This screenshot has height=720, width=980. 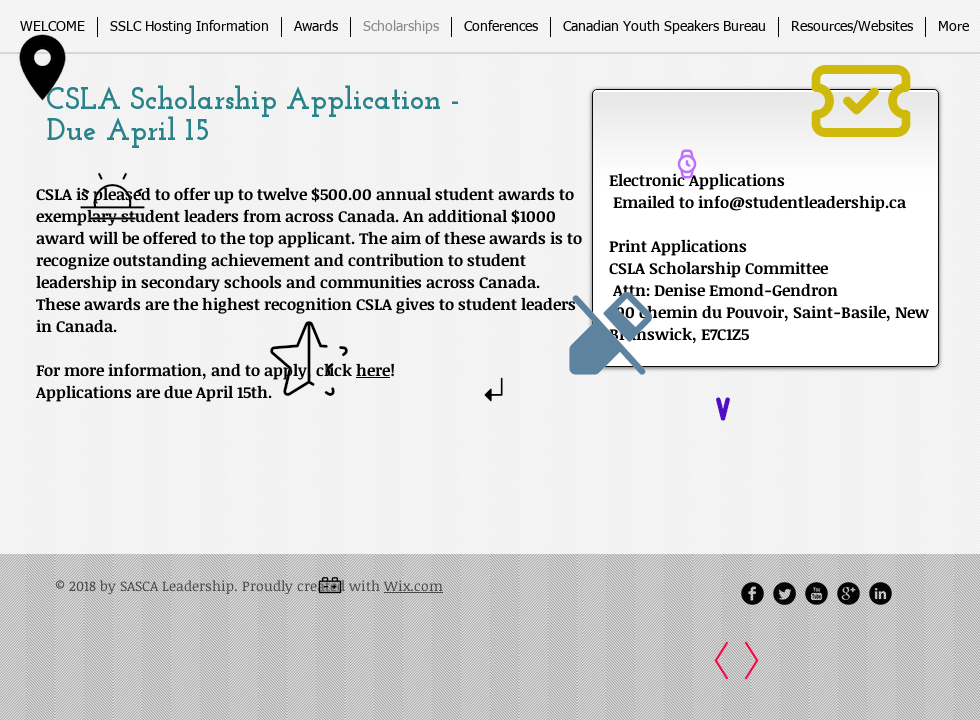 I want to click on indicates a "v" keyboard shortcut or hotkey, so click(x=723, y=409).